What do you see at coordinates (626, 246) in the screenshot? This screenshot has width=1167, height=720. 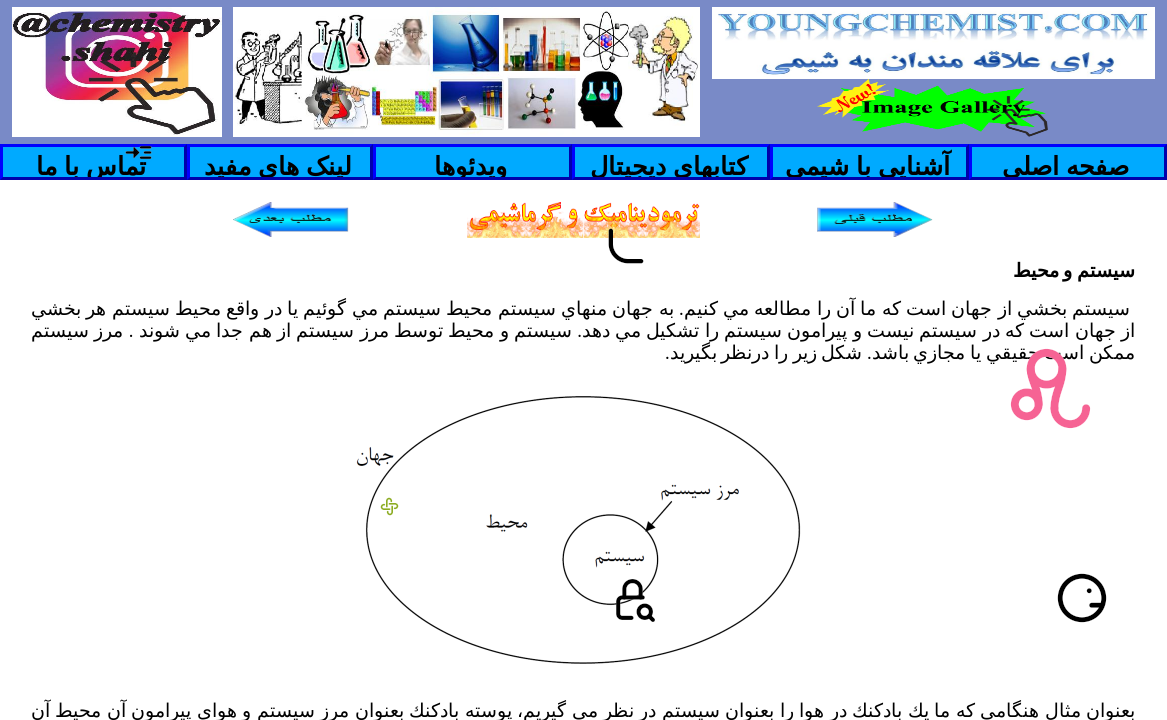 I see `adjust bottom-left corner radius` at bounding box center [626, 246].